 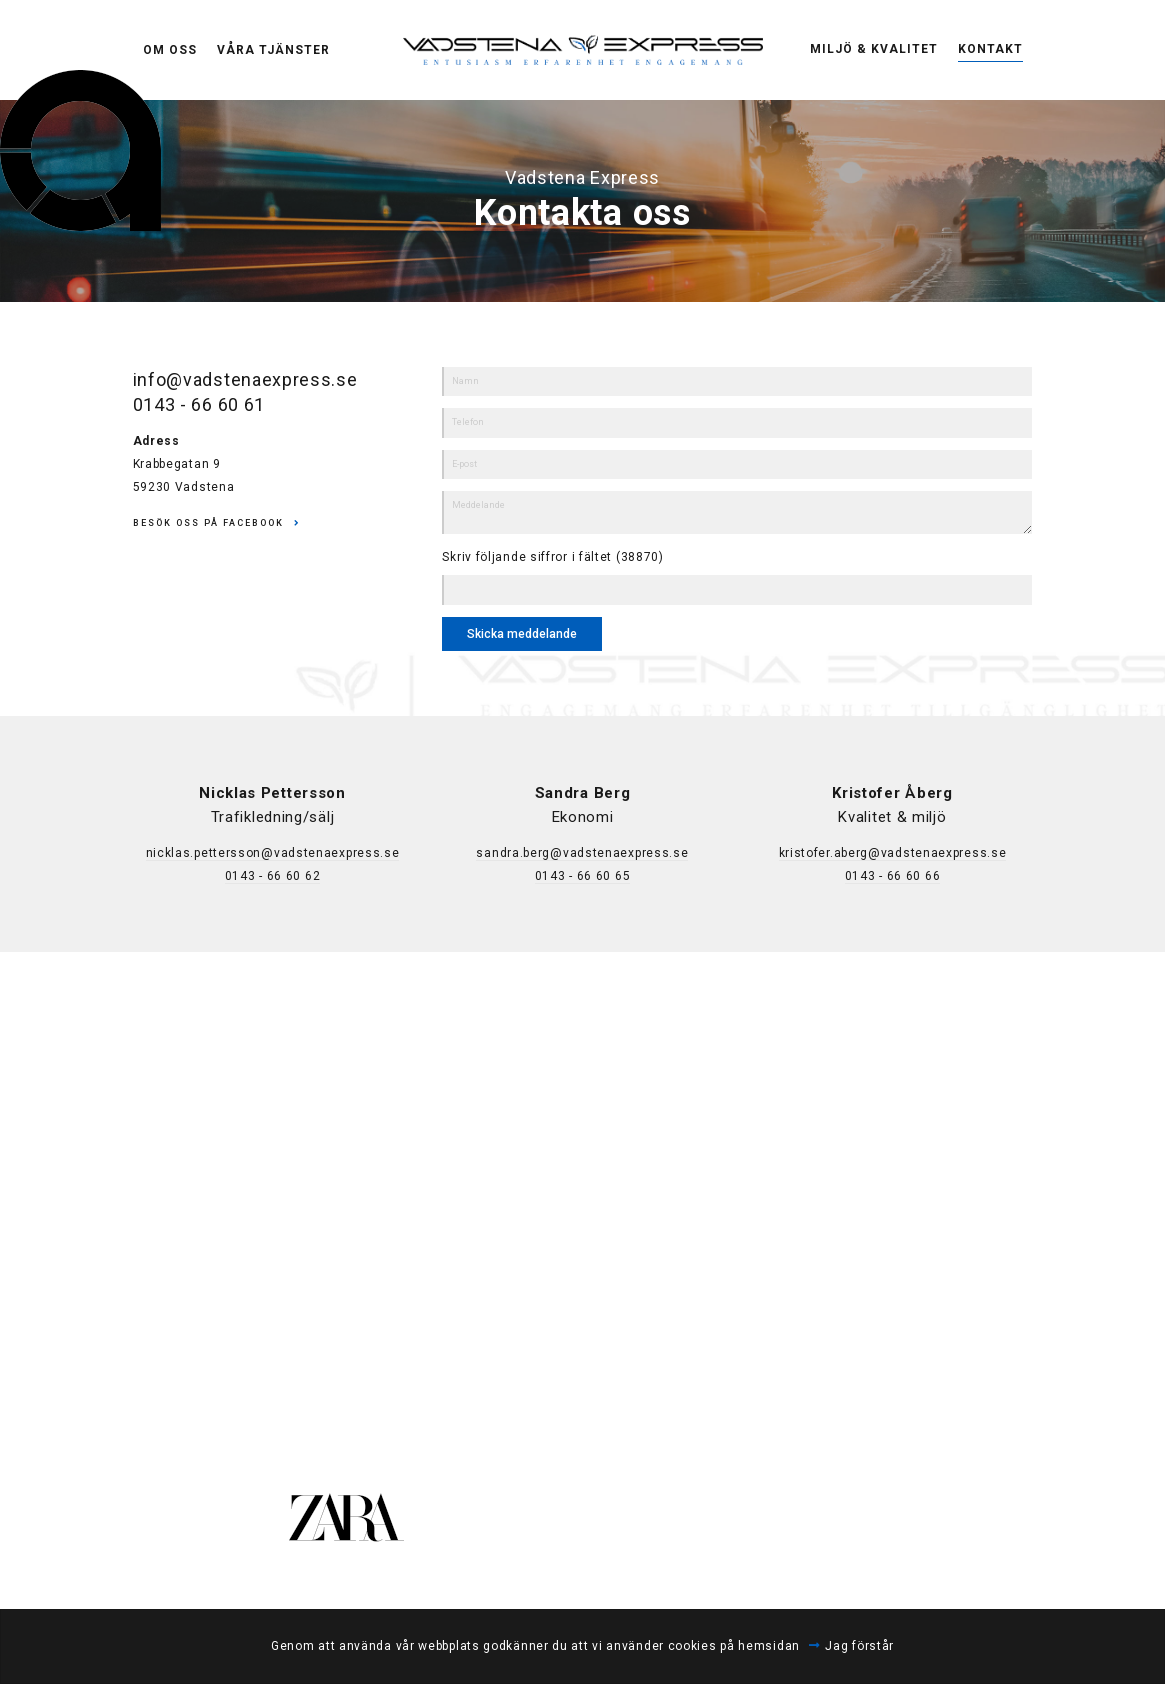 I want to click on visit the Zara website or app, so click(x=346, y=1517).